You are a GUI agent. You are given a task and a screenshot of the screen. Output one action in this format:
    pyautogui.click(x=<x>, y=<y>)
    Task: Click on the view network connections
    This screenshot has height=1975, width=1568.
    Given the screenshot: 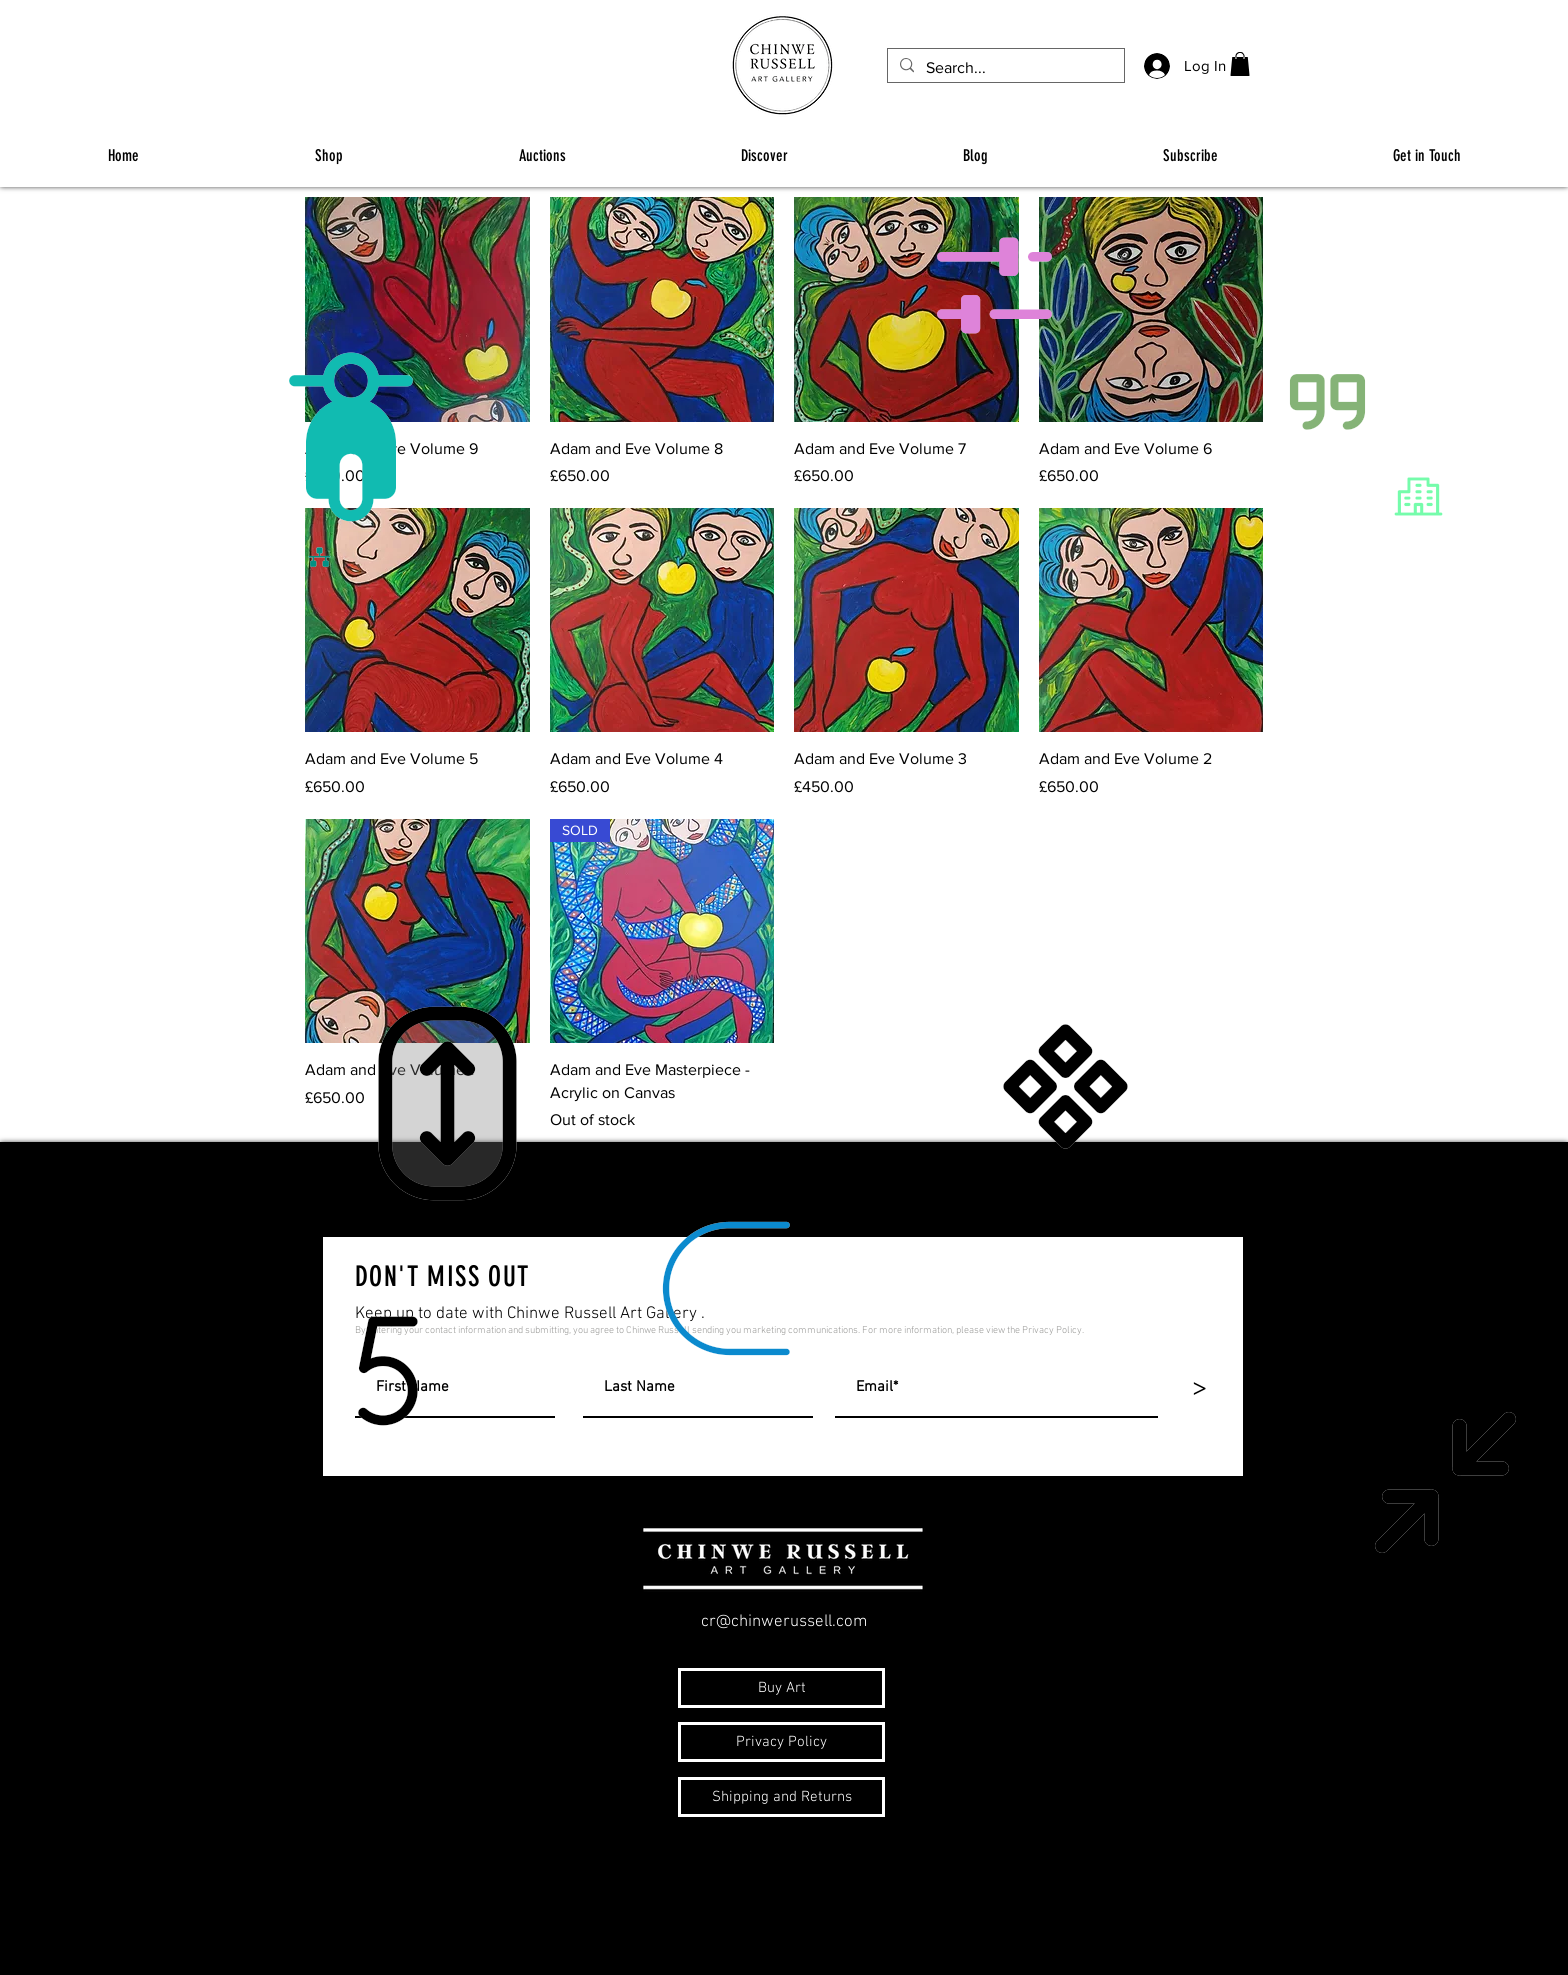 What is the action you would take?
    pyautogui.click(x=319, y=557)
    